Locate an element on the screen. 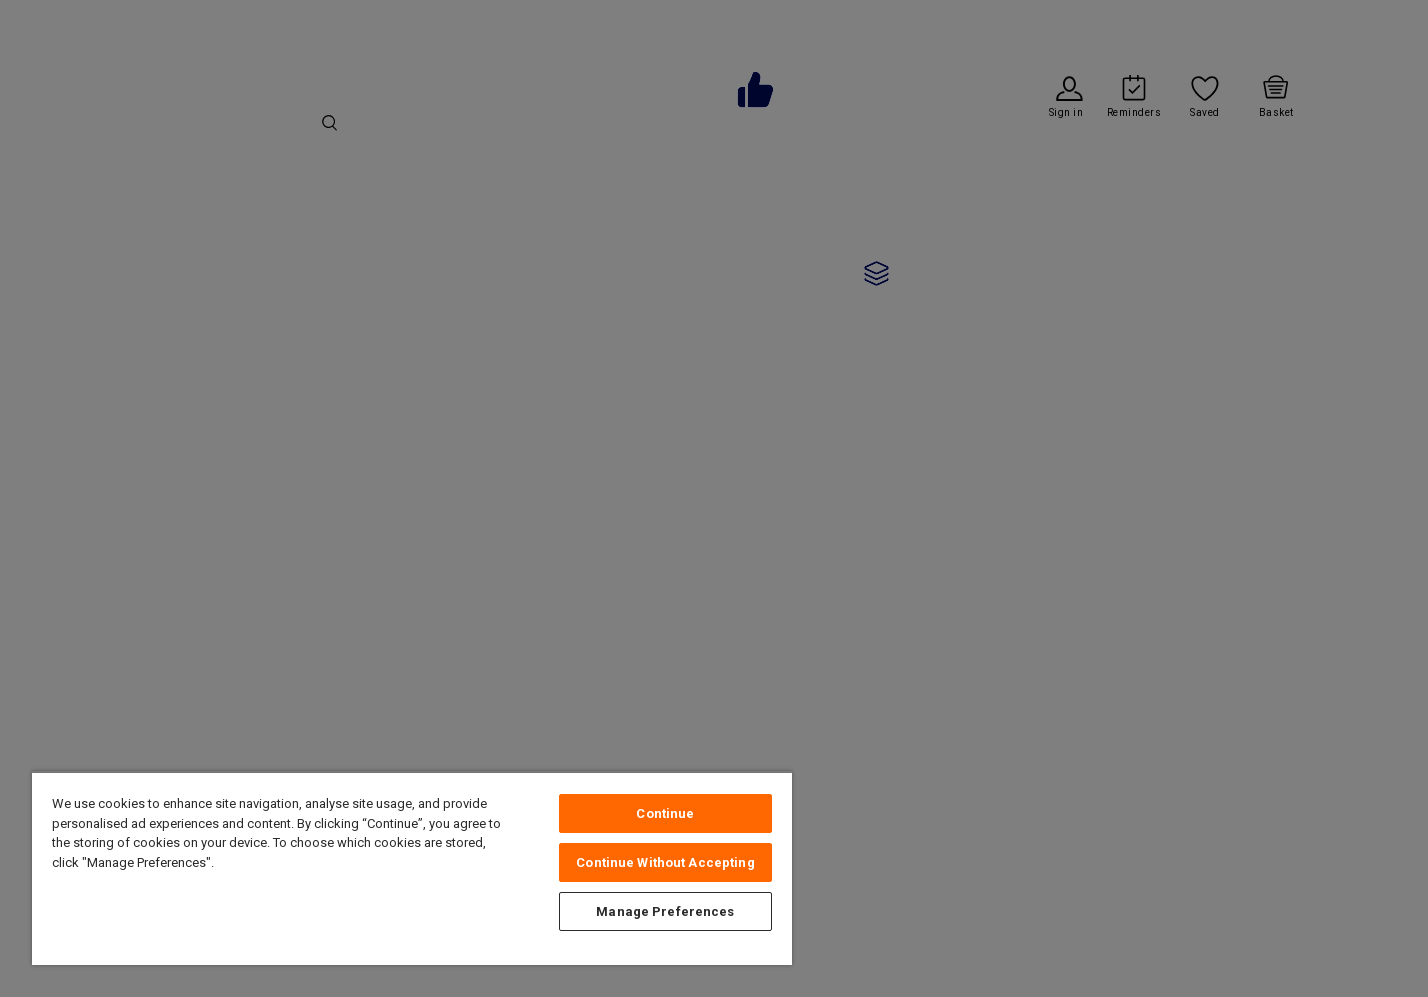 The width and height of the screenshot is (1428, 997). like or upvote content is located at coordinates (755, 89).